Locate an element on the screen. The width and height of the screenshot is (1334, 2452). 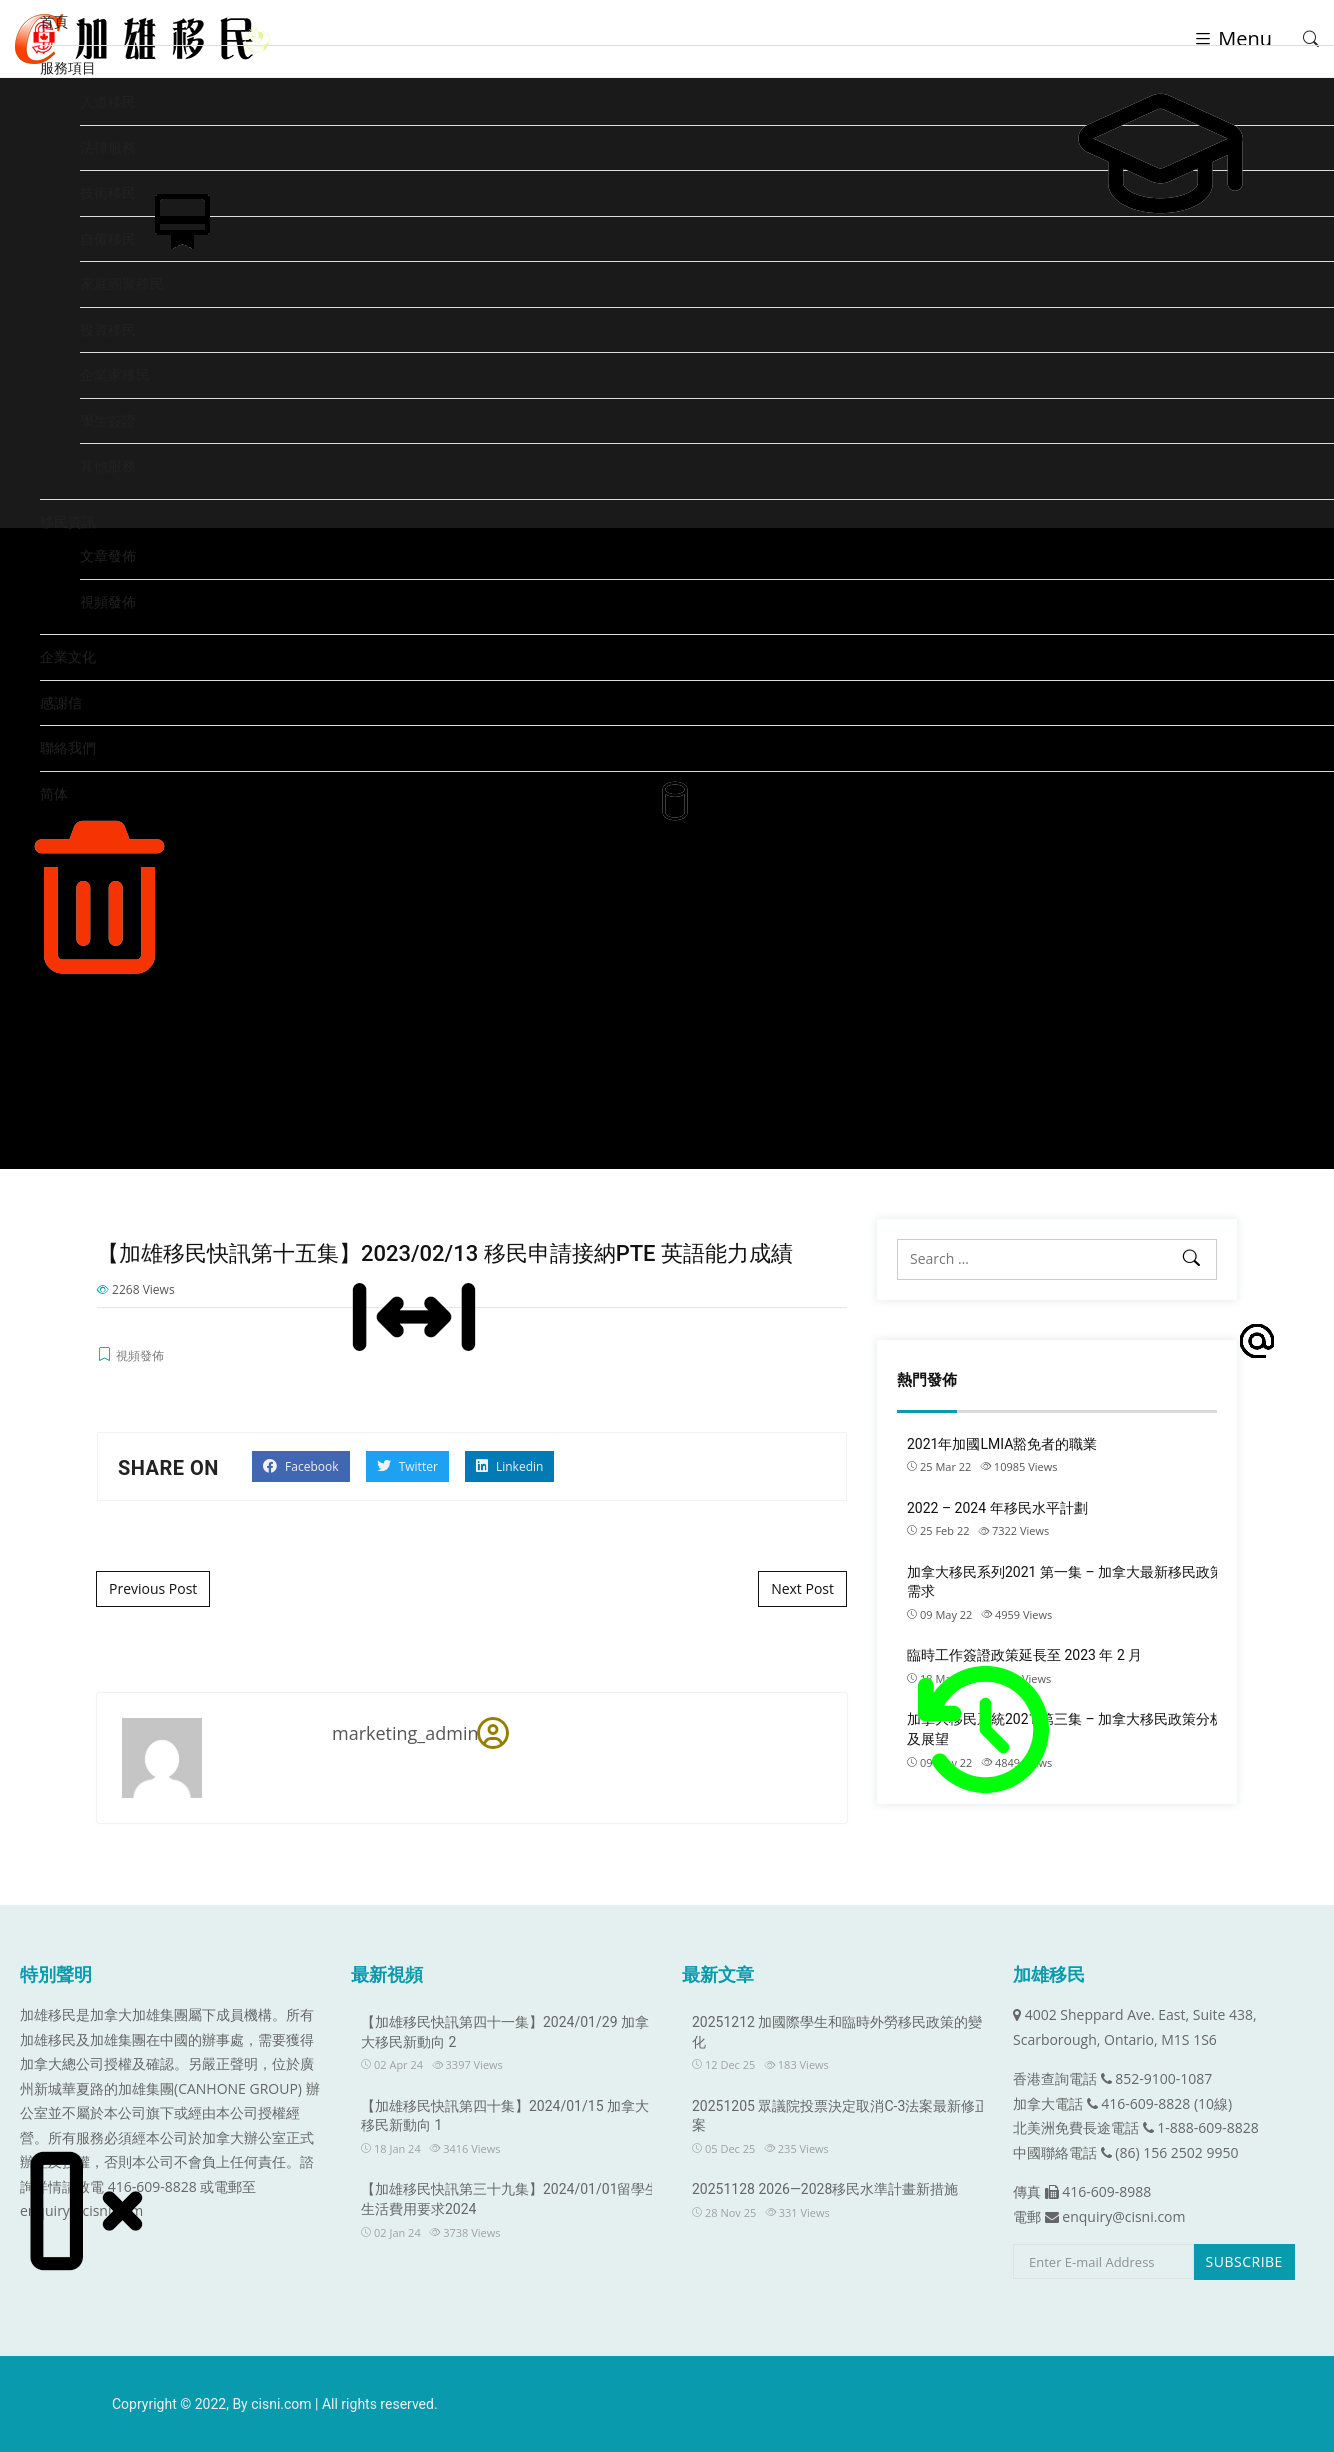
remove a column from a table or layout is located at coordinates (83, 2211).